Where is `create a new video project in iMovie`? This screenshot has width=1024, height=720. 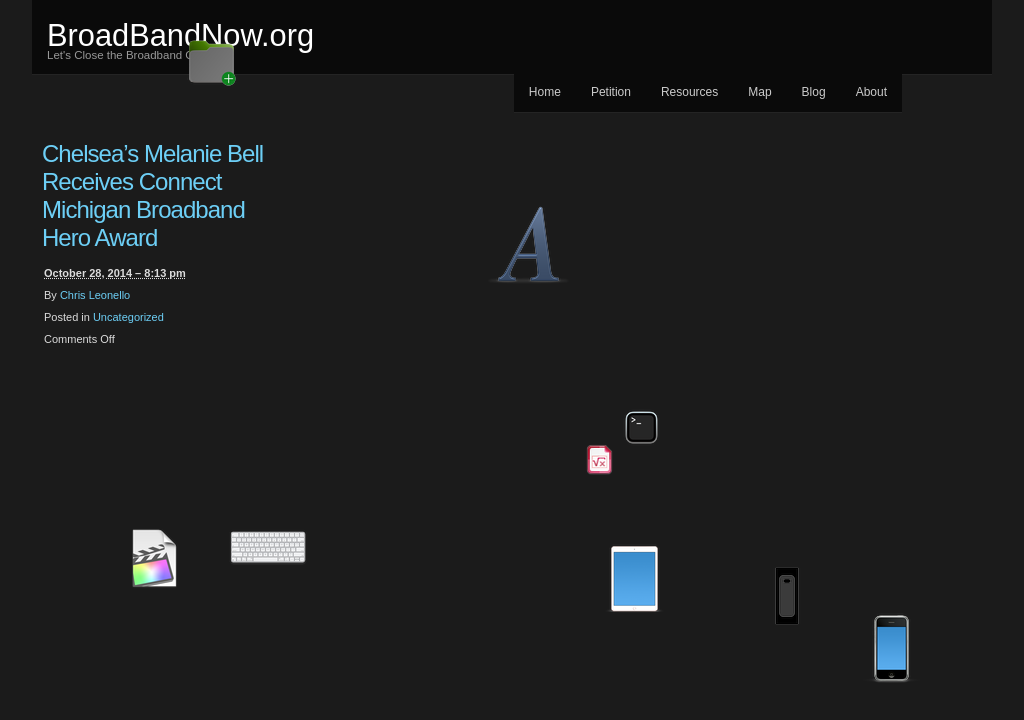 create a new video project in iMovie is located at coordinates (154, 559).